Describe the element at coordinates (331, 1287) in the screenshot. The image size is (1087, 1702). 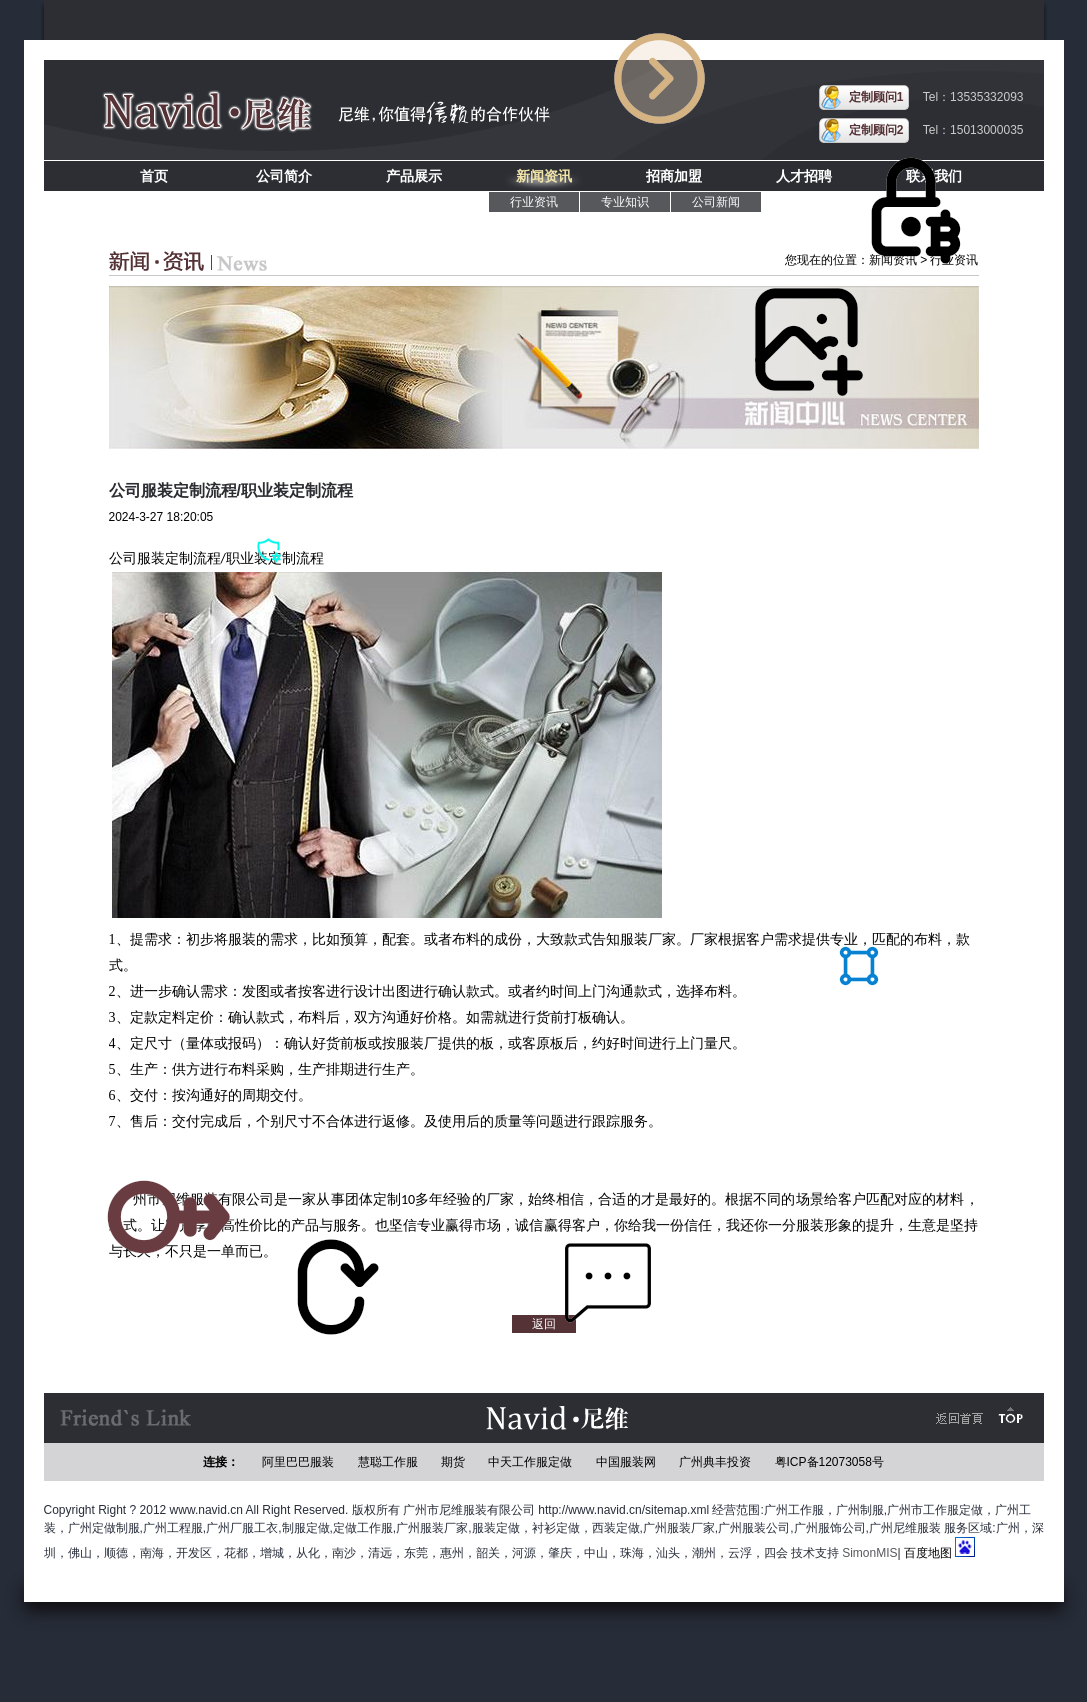
I see `refresh or reload content` at that location.